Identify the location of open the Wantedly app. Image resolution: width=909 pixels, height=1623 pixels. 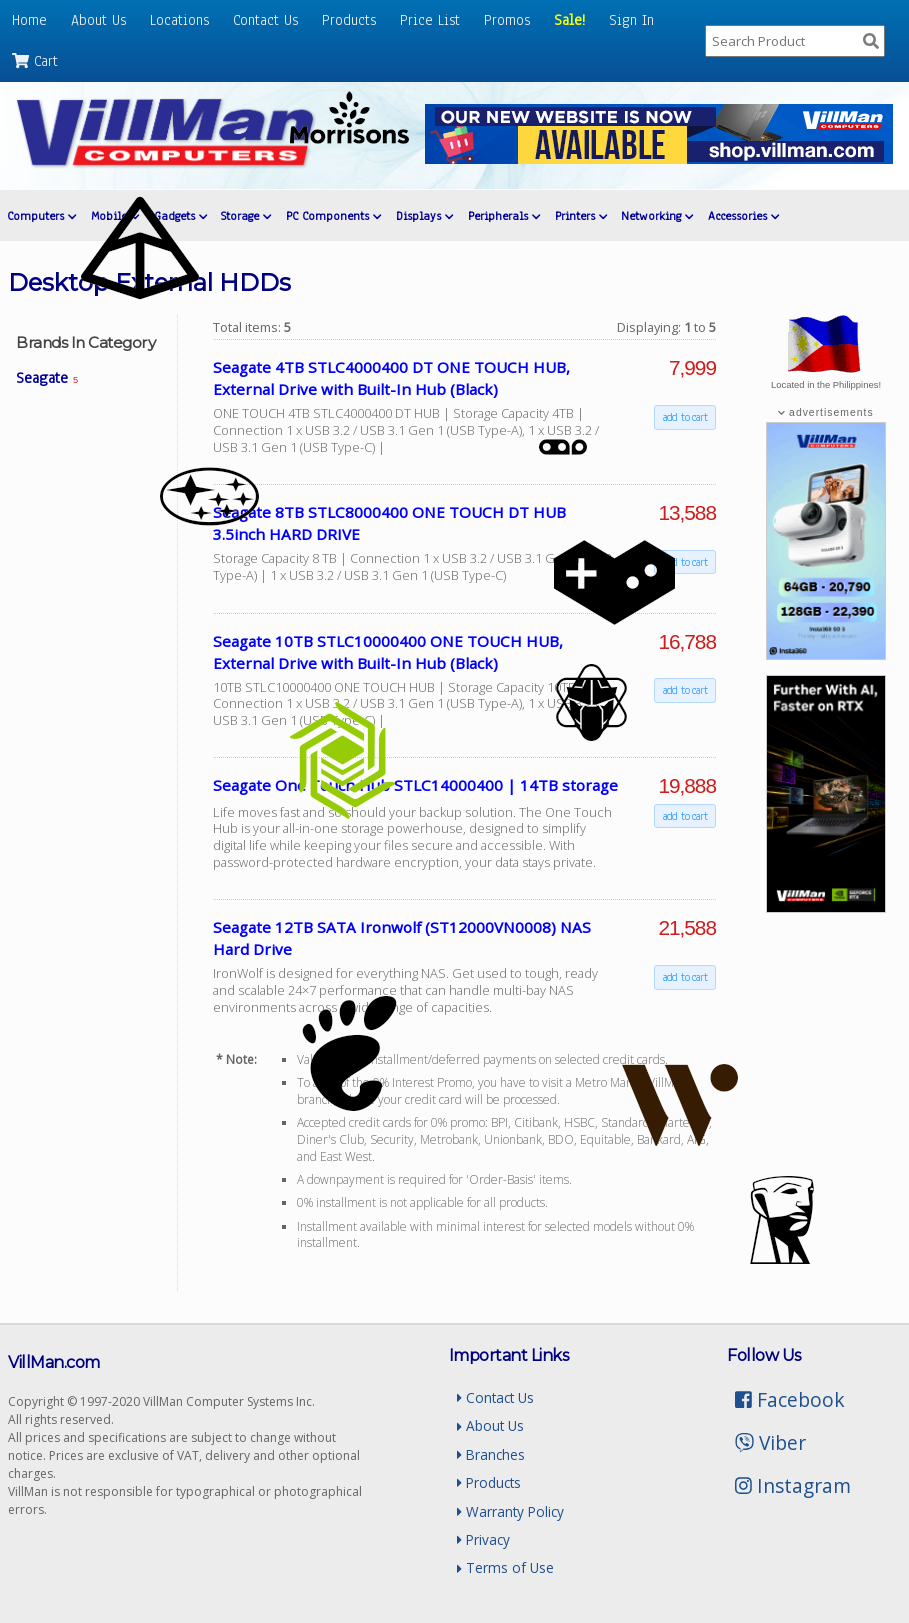
(680, 1105).